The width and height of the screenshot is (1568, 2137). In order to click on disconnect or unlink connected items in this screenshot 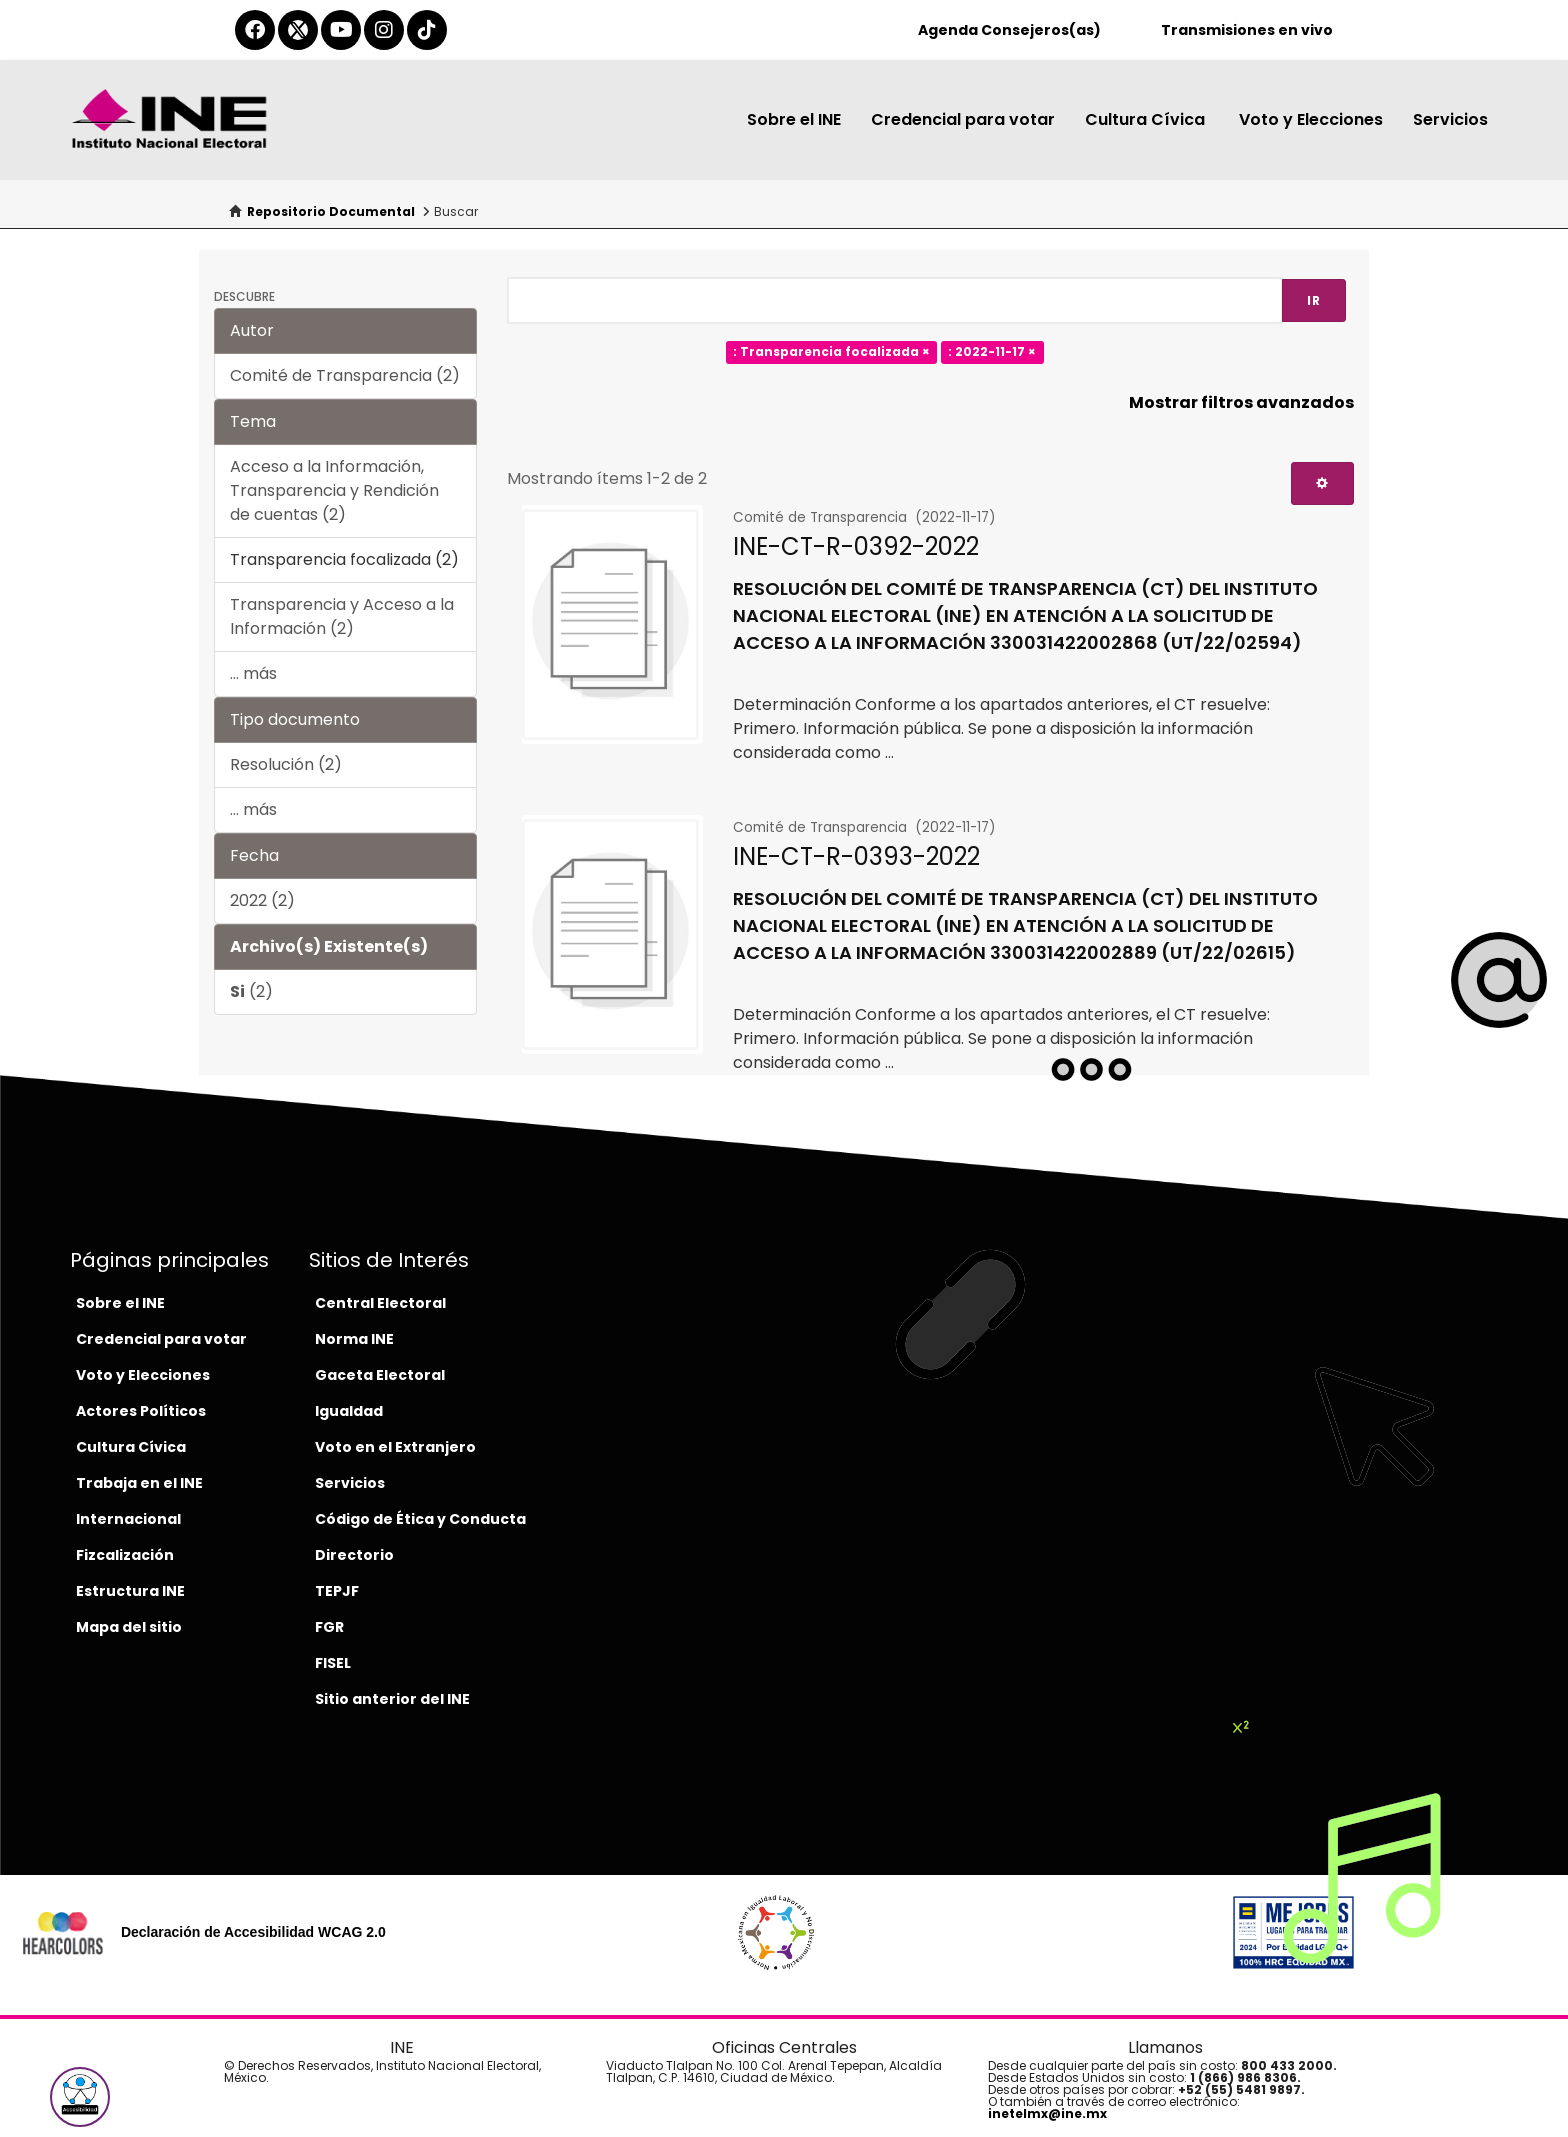, I will do `click(960, 1314)`.